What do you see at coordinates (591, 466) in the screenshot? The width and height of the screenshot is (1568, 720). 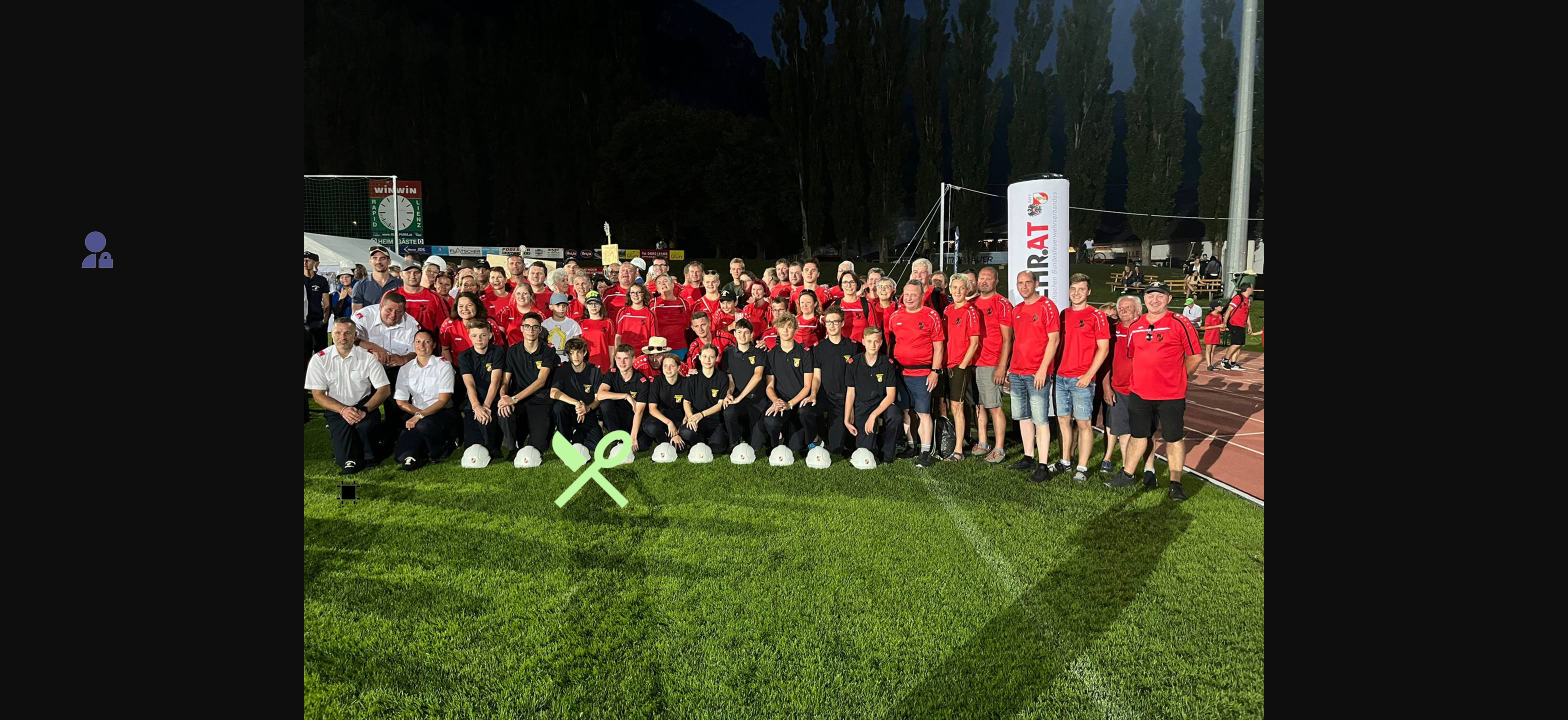 I see `browse nearby restaurants` at bounding box center [591, 466].